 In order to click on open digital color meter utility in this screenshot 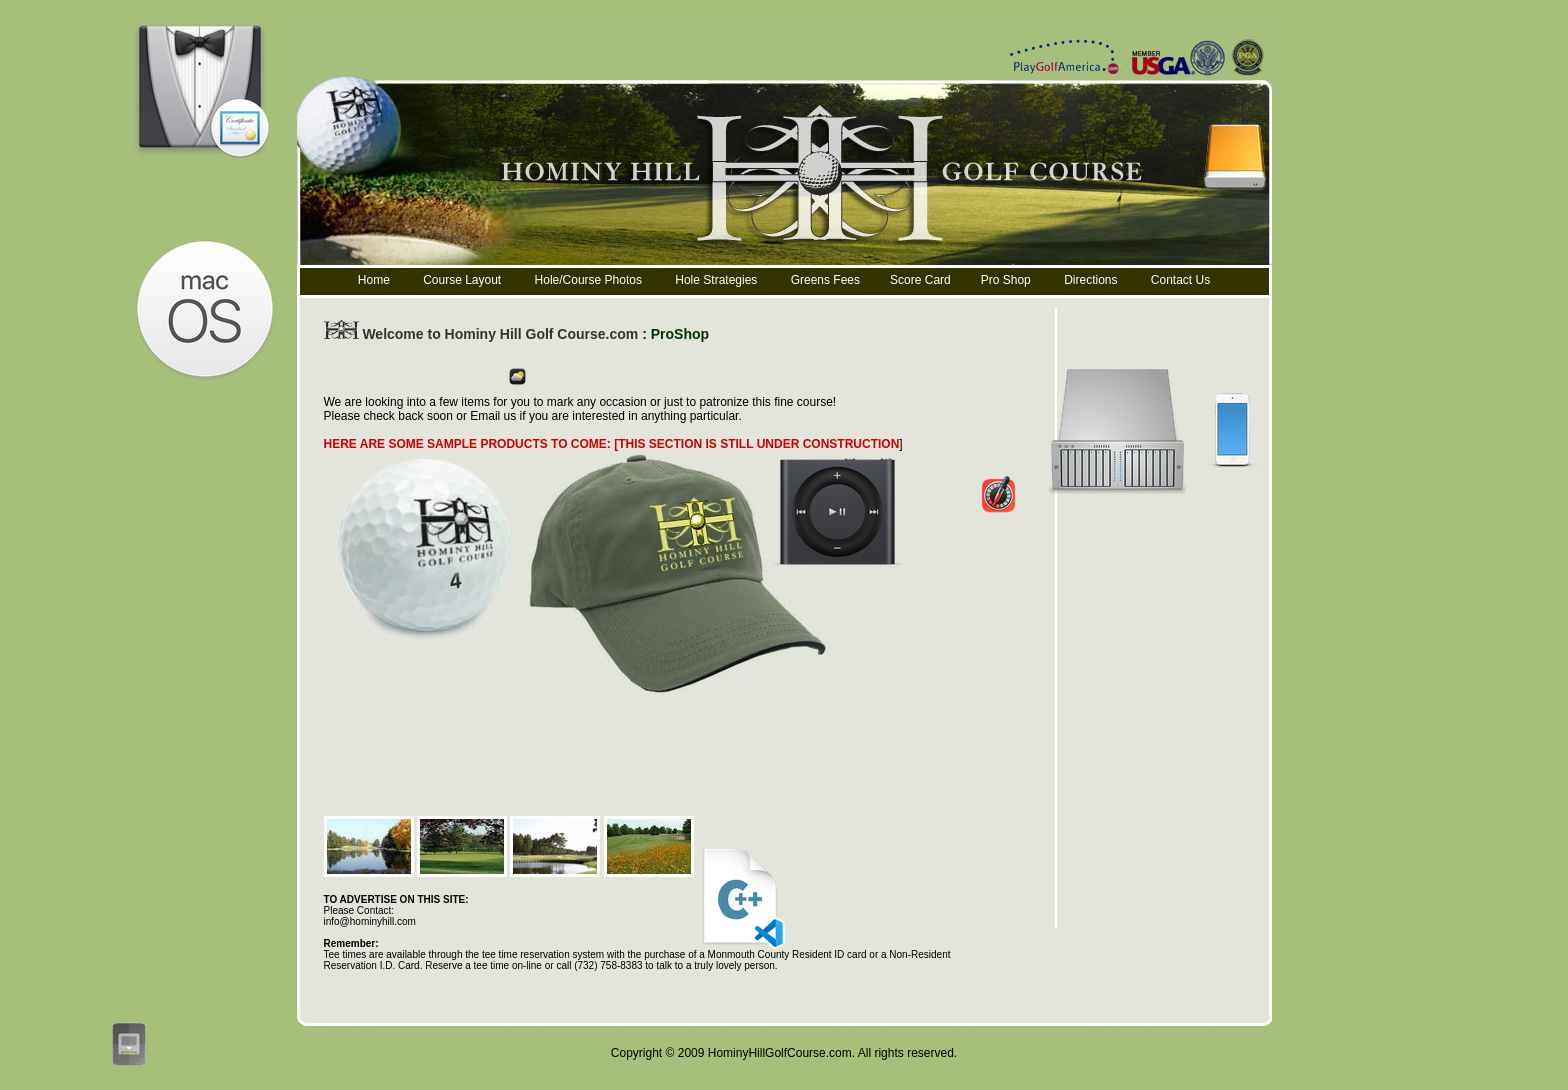, I will do `click(998, 495)`.